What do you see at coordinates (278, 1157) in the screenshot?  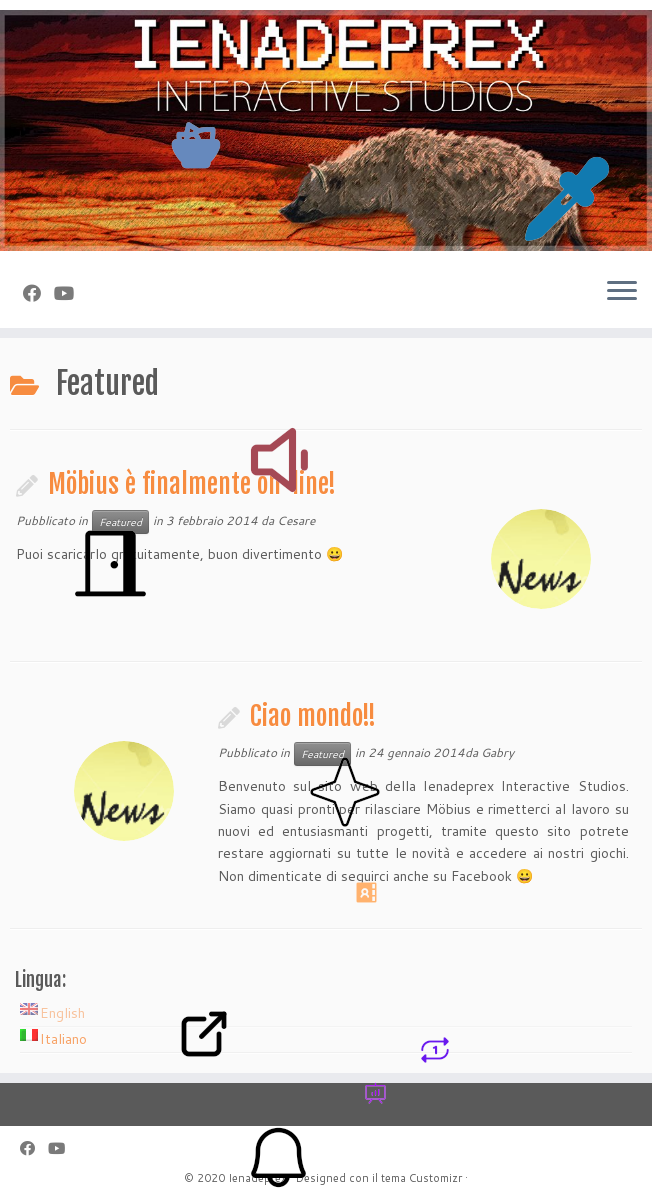 I see `view notifications` at bounding box center [278, 1157].